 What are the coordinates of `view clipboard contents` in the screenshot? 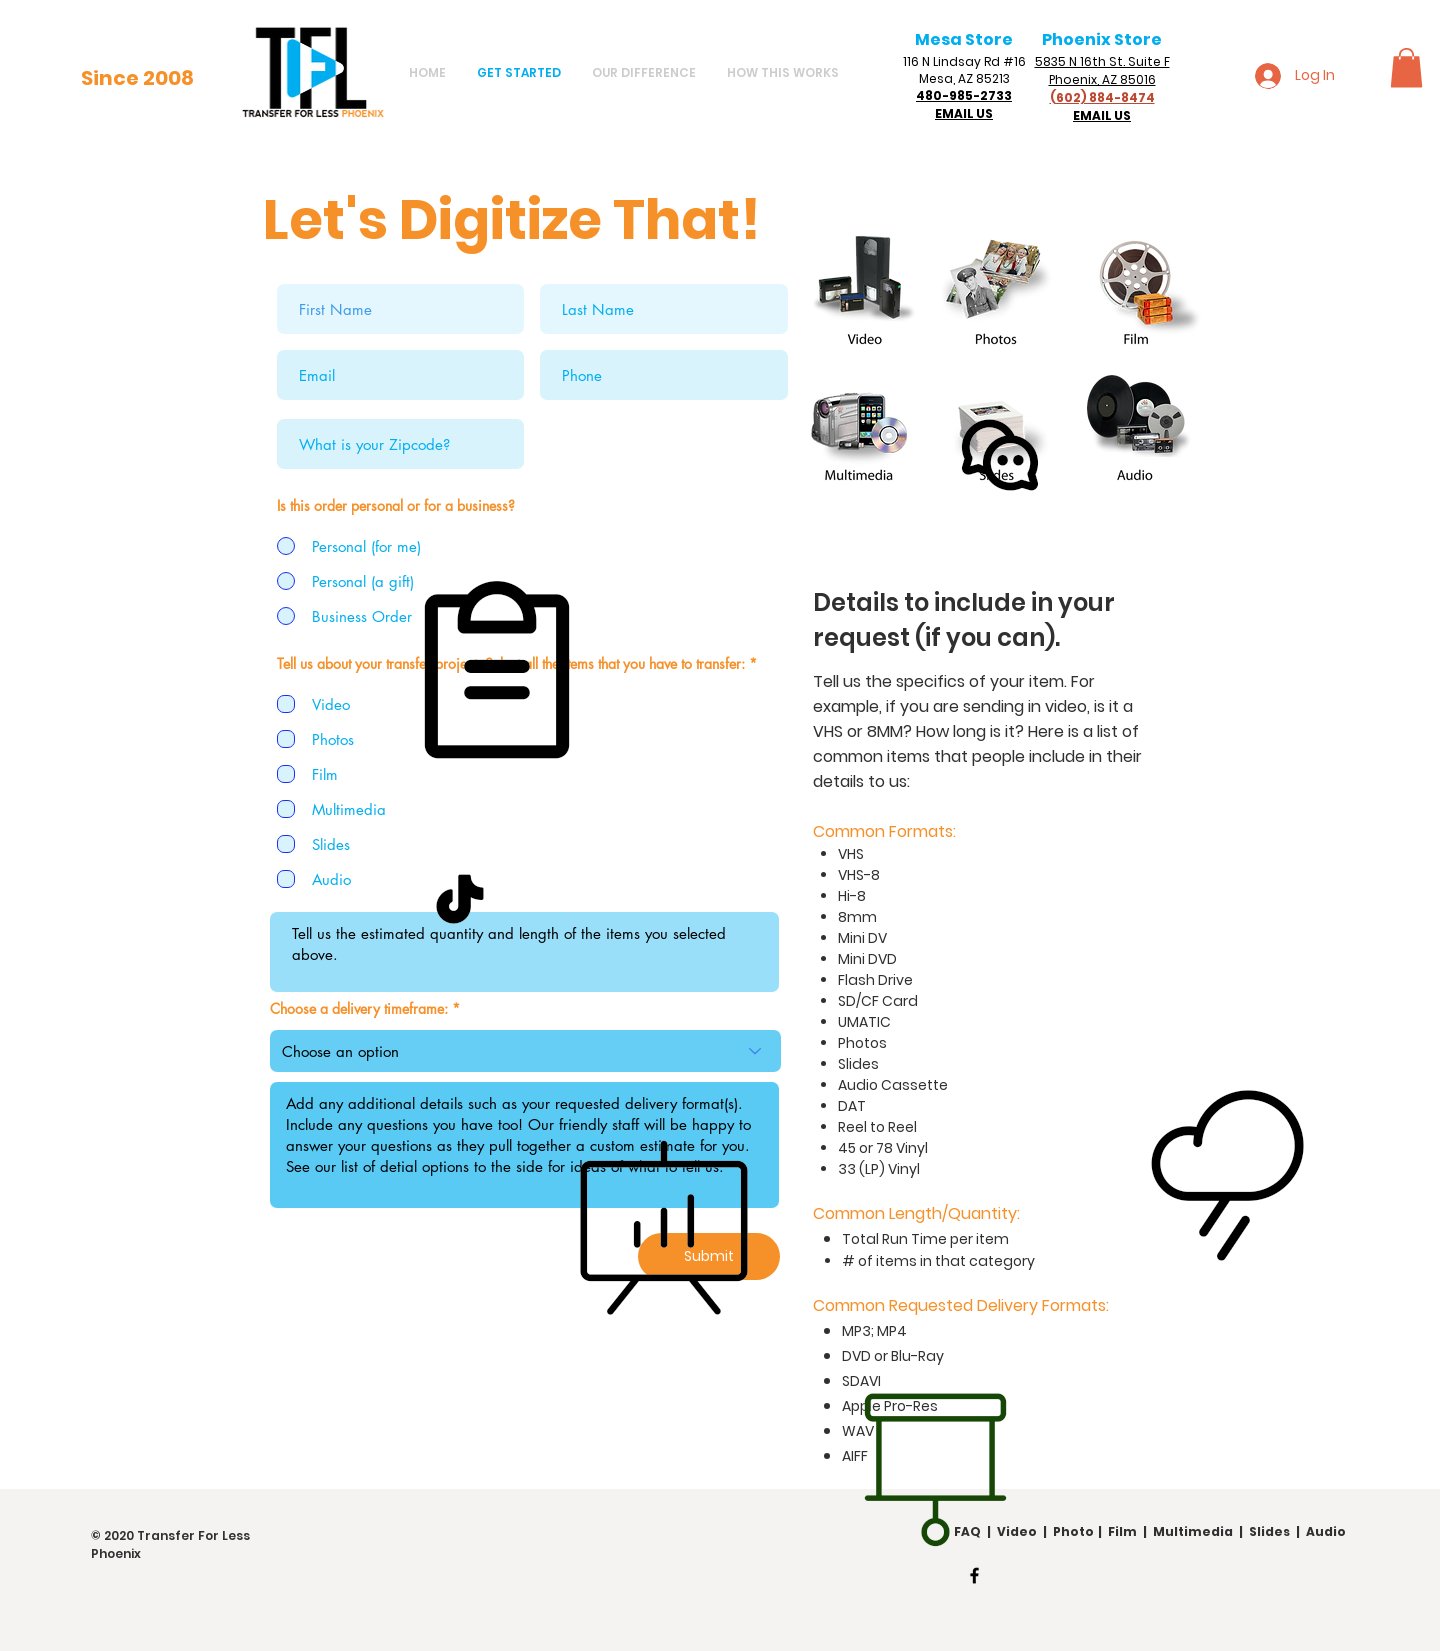 It's located at (497, 673).